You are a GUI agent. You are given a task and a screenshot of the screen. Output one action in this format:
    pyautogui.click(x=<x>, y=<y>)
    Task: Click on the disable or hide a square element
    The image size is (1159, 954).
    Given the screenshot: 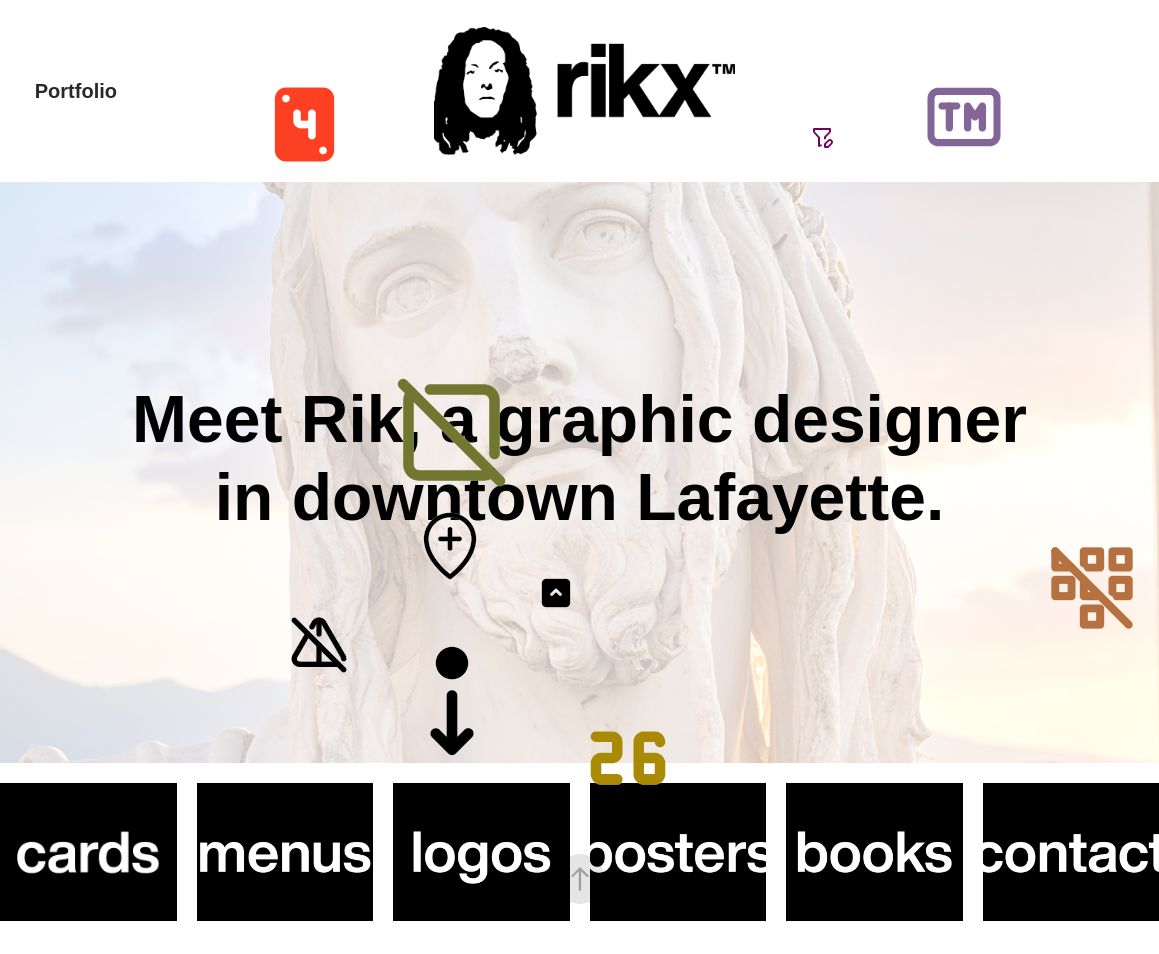 What is the action you would take?
    pyautogui.click(x=451, y=432)
    